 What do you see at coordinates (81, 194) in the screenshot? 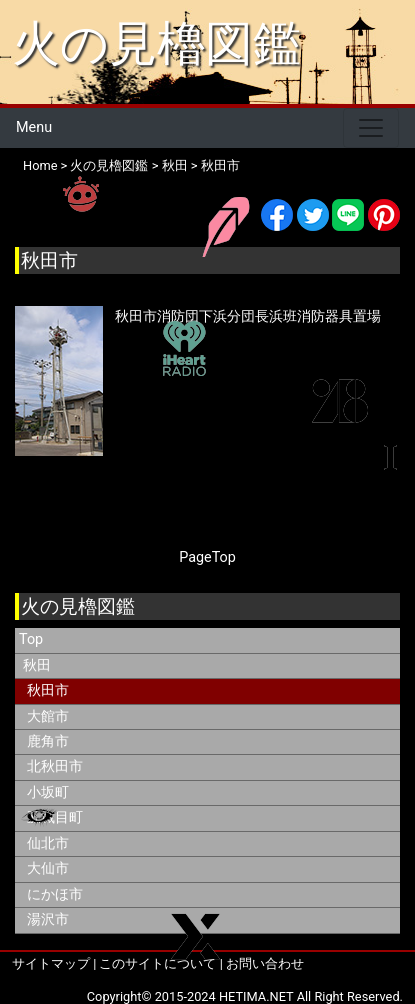
I see `visit freepik website` at bounding box center [81, 194].